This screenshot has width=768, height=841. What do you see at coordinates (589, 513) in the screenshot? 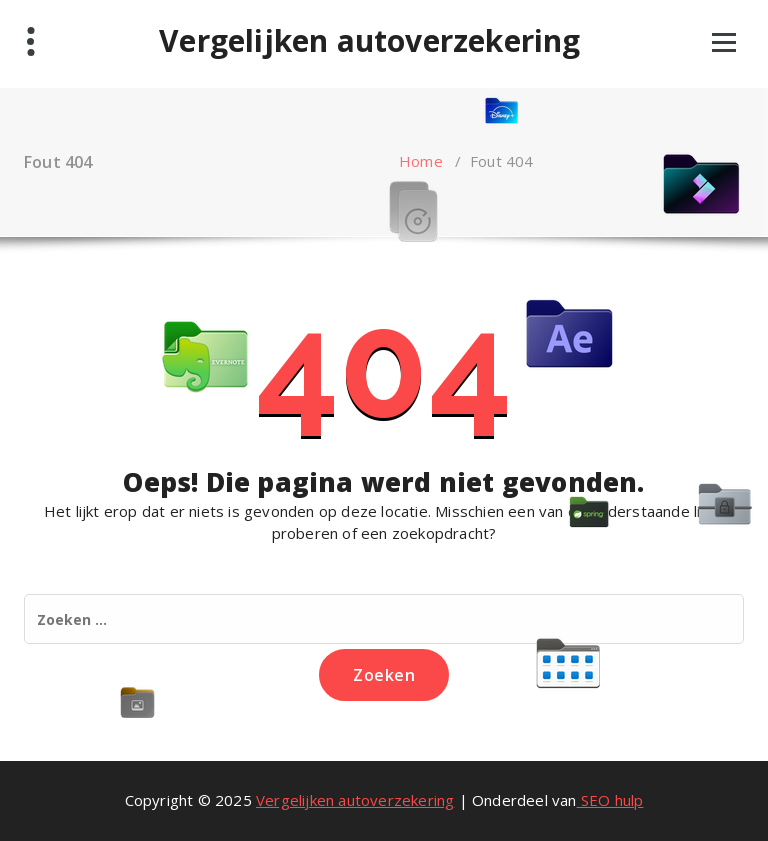
I see `open spring framework project folder` at bounding box center [589, 513].